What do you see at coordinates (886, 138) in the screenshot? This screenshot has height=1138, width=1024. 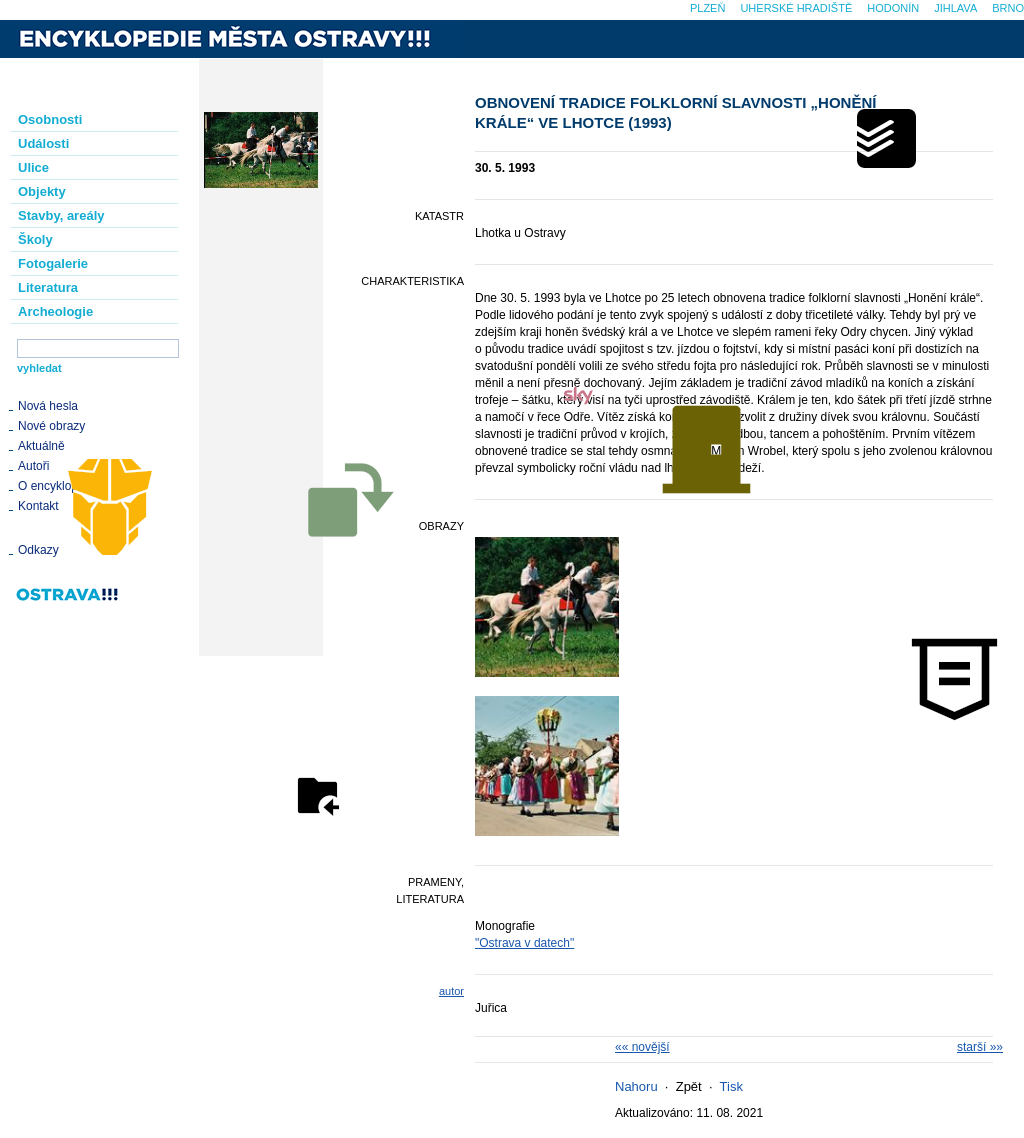 I see `open Todoist app` at bounding box center [886, 138].